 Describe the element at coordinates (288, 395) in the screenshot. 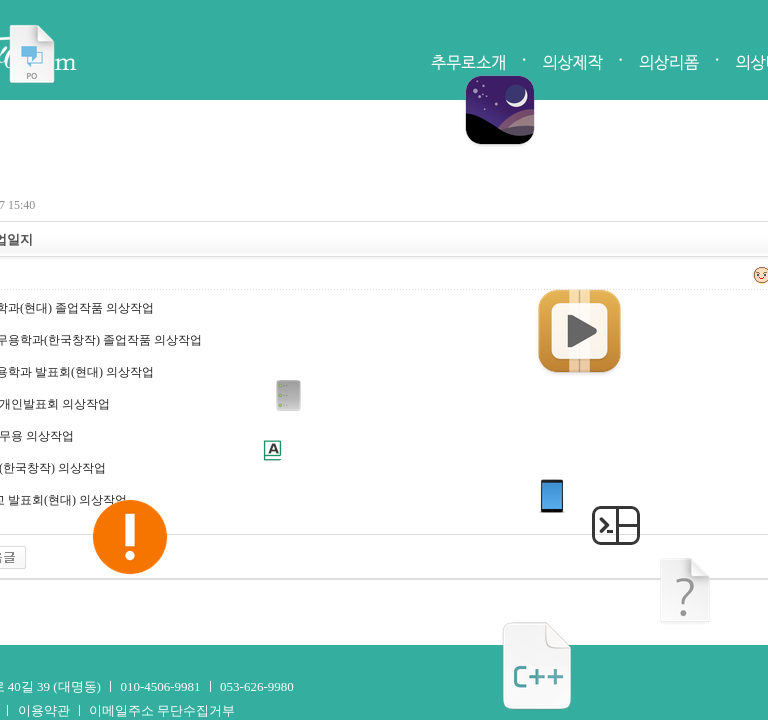

I see `access network server settings` at that location.